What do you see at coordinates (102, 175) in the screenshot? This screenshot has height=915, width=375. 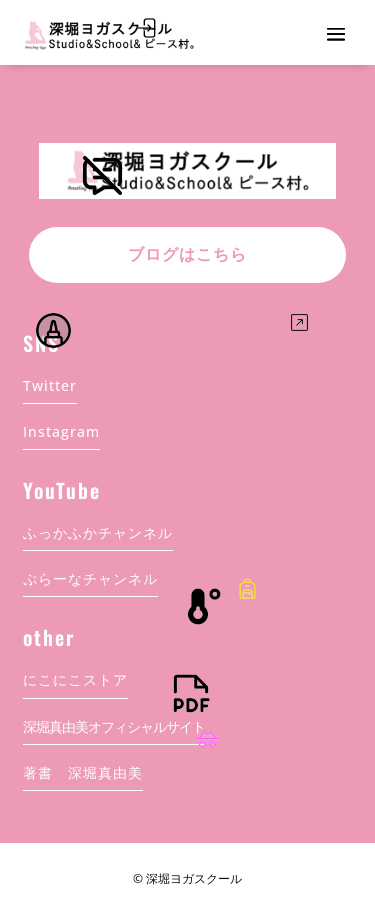 I see `messaging is disabled or unavailable` at bounding box center [102, 175].